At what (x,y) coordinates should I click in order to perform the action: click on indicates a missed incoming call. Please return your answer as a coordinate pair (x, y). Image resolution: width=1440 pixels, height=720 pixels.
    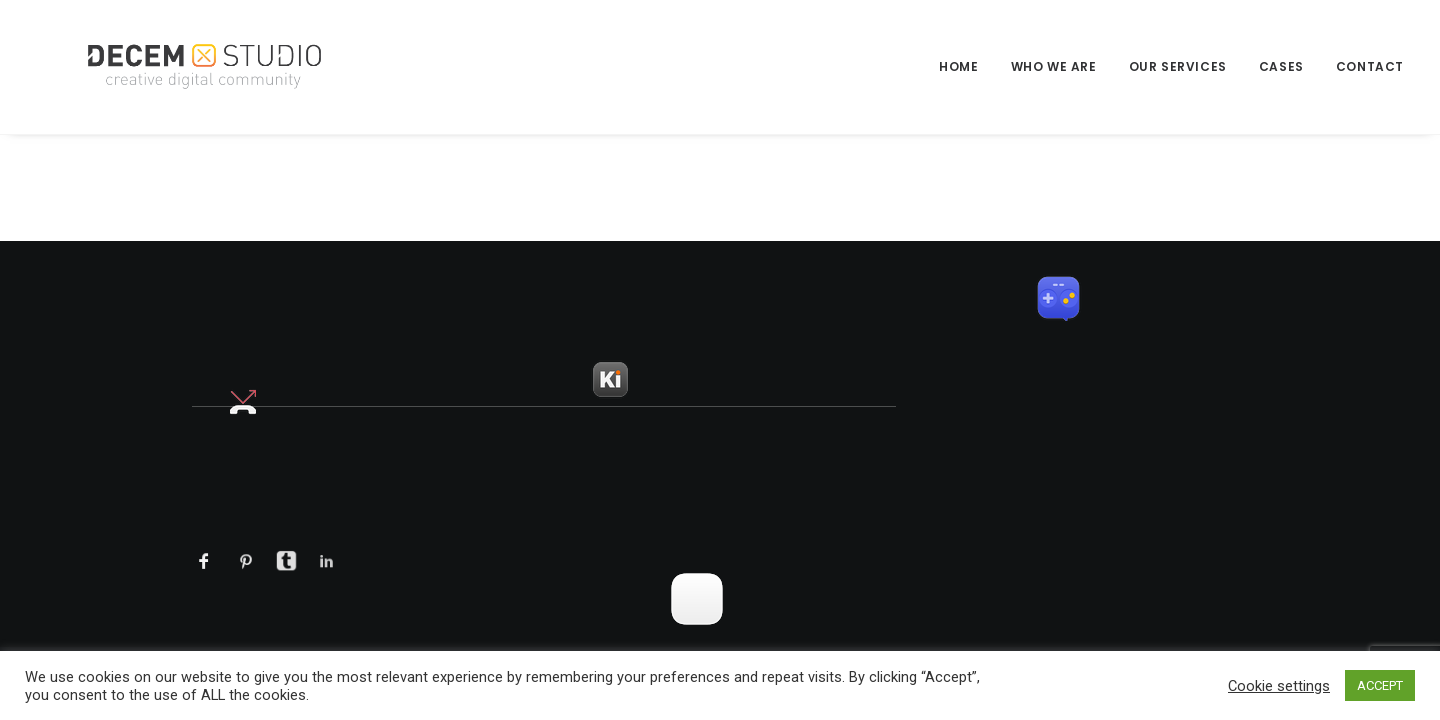
    Looking at the image, I should click on (243, 402).